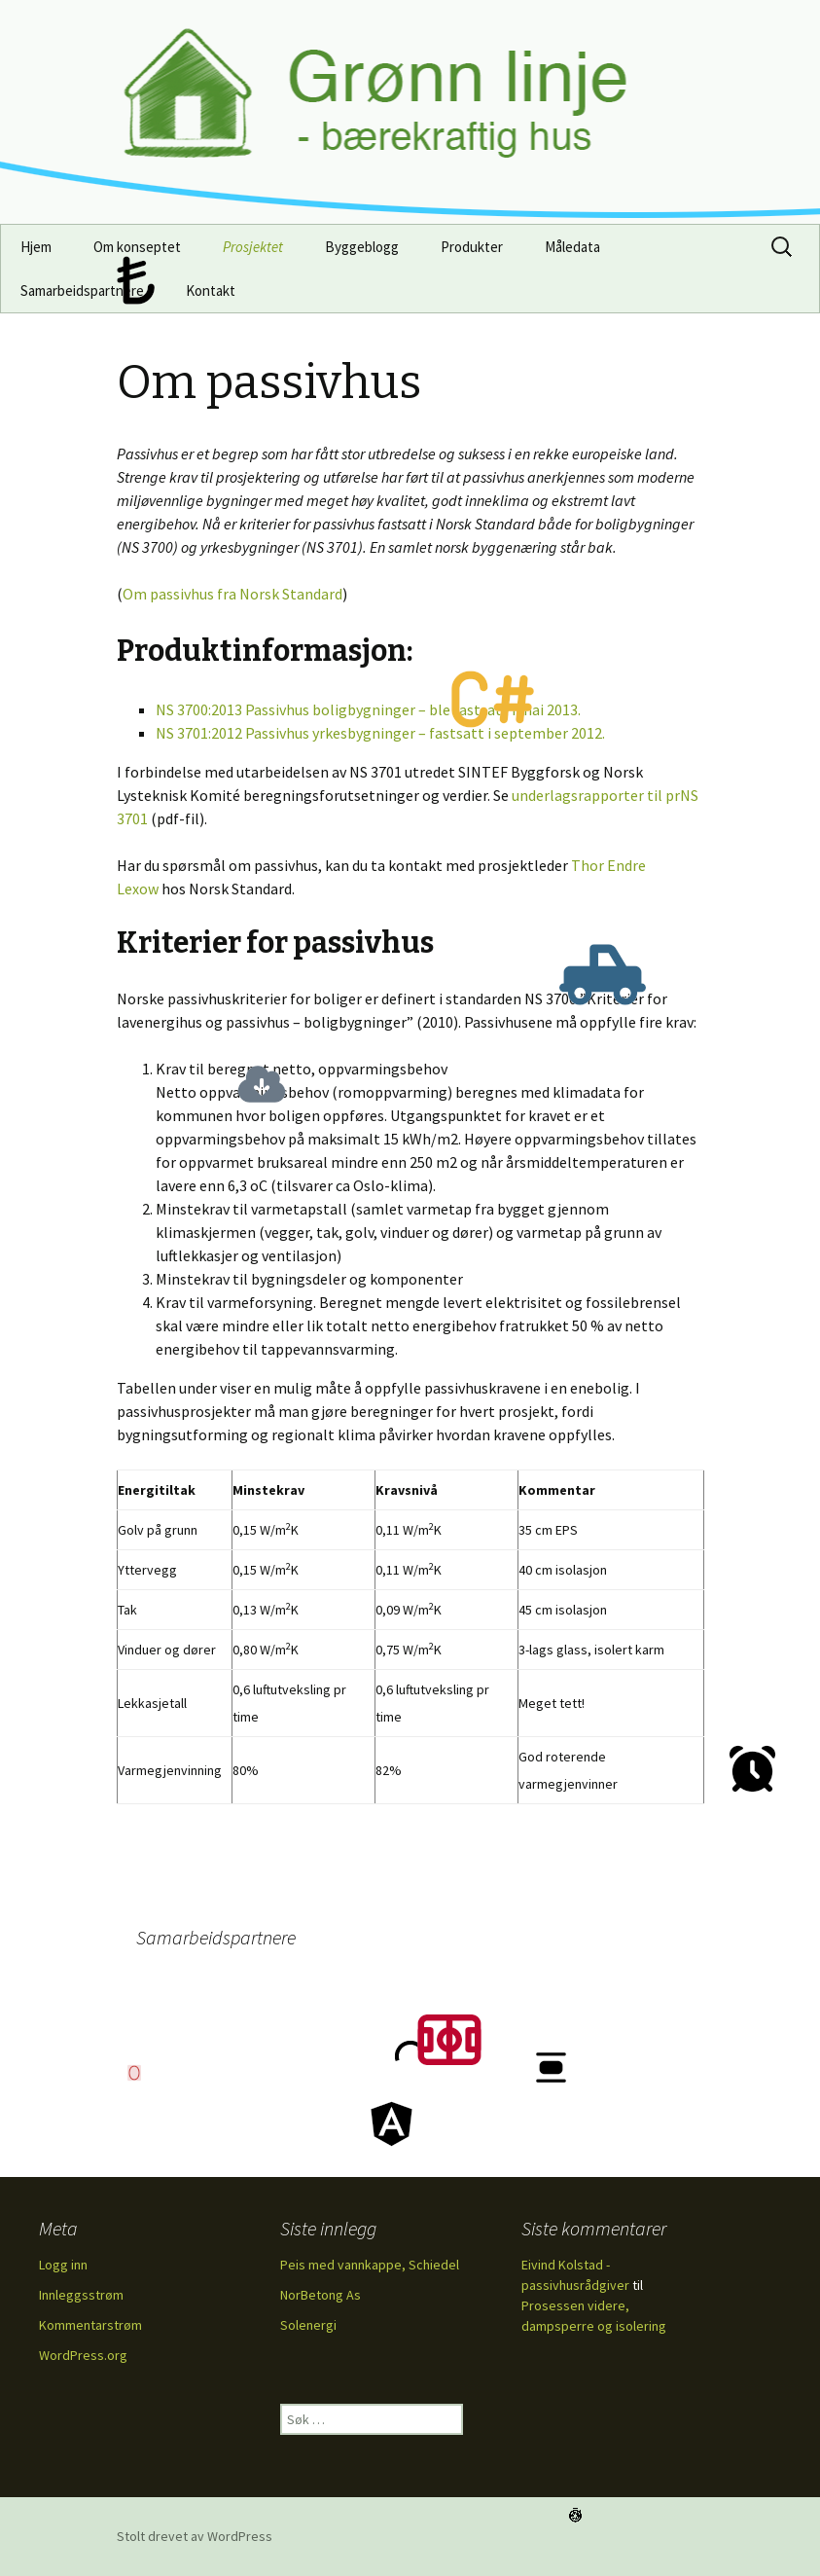 The image size is (820, 2576). Describe the element at coordinates (752, 1768) in the screenshot. I see `set an alarm or timer` at that location.